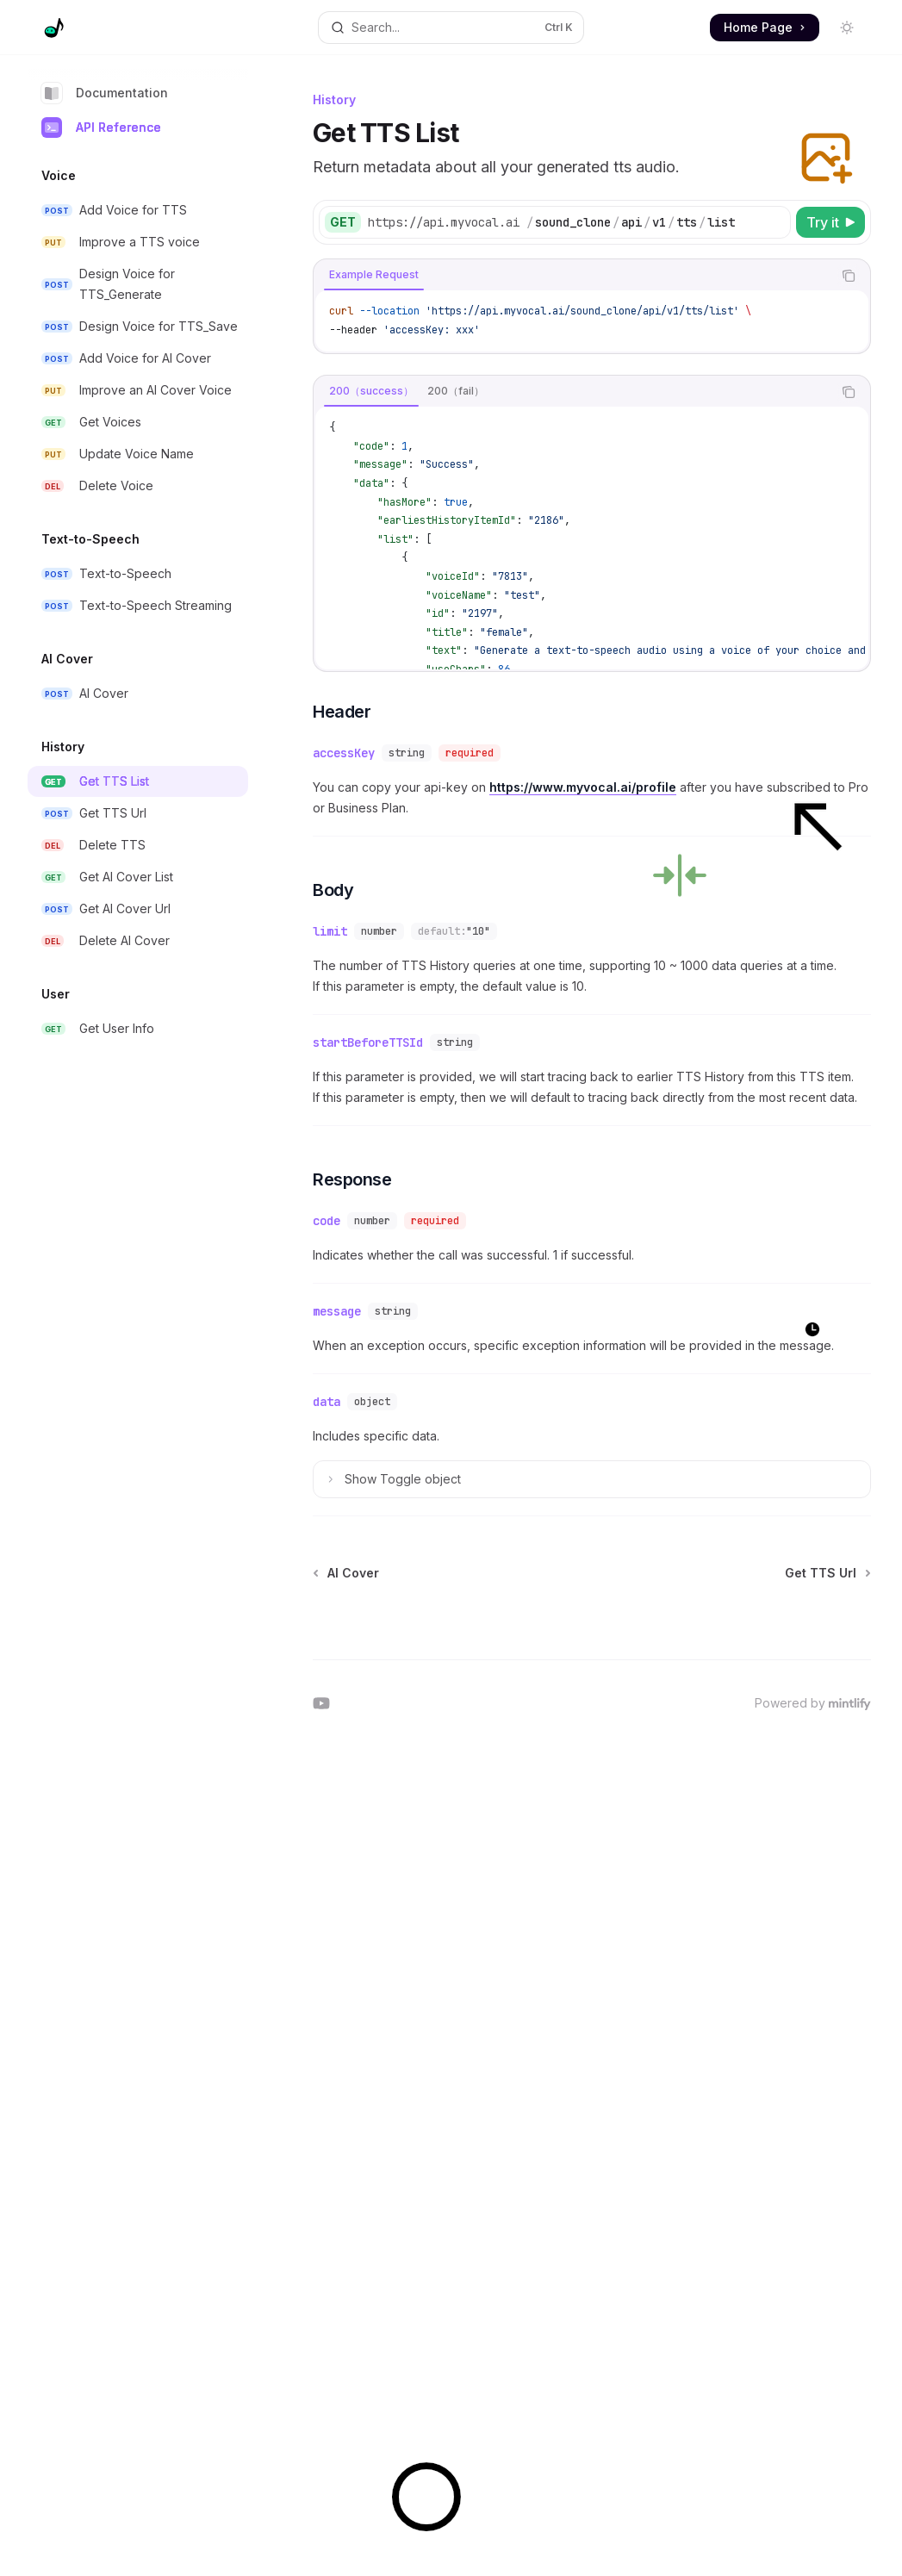 This screenshot has width=902, height=2576. Describe the element at coordinates (817, 825) in the screenshot. I see `navigate to the northwest direction` at that location.